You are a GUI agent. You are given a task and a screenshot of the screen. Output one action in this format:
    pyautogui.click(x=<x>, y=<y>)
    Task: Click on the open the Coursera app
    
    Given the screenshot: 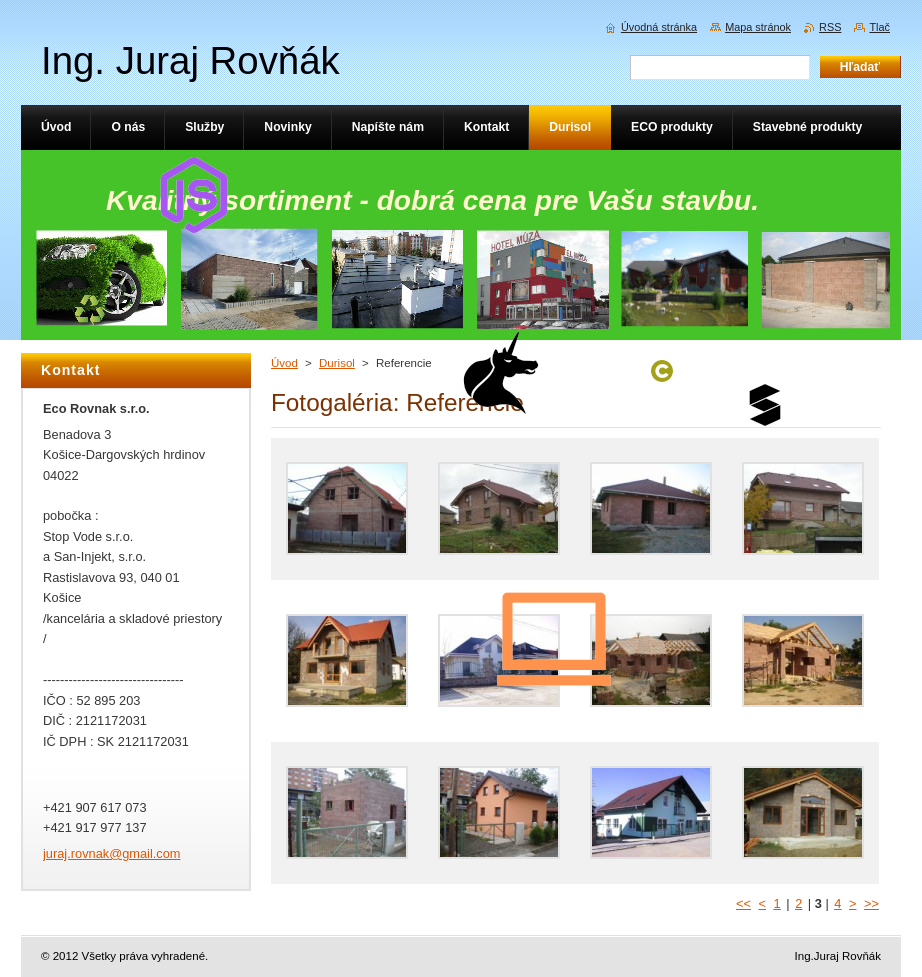 What is the action you would take?
    pyautogui.click(x=662, y=371)
    